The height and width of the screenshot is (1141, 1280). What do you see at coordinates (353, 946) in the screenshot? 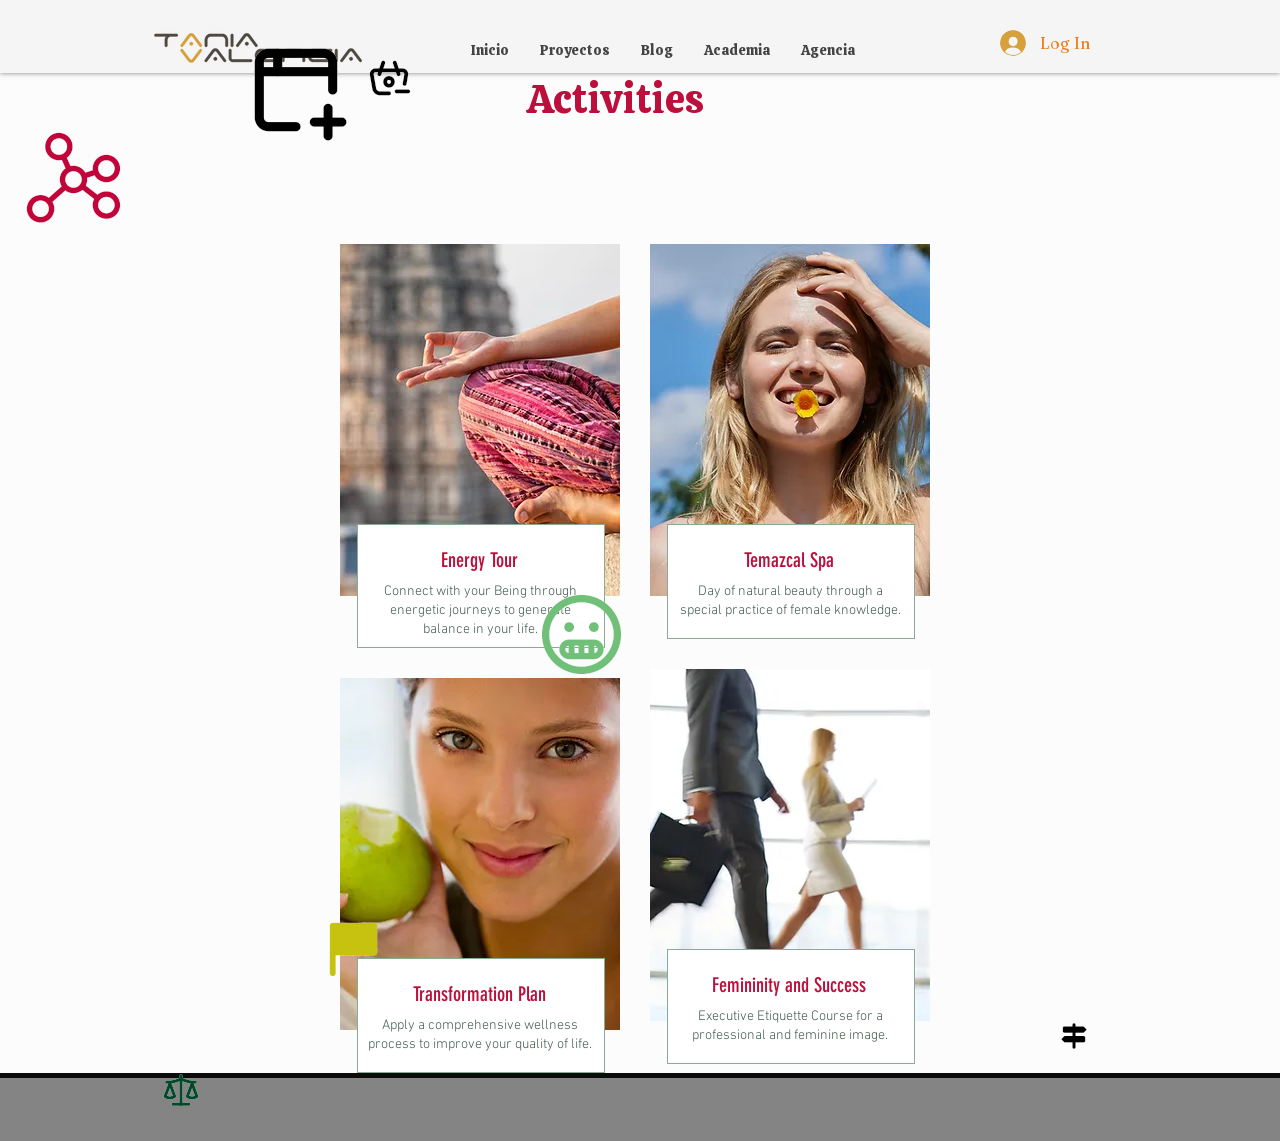
I see `flag an item for review or attention` at bounding box center [353, 946].